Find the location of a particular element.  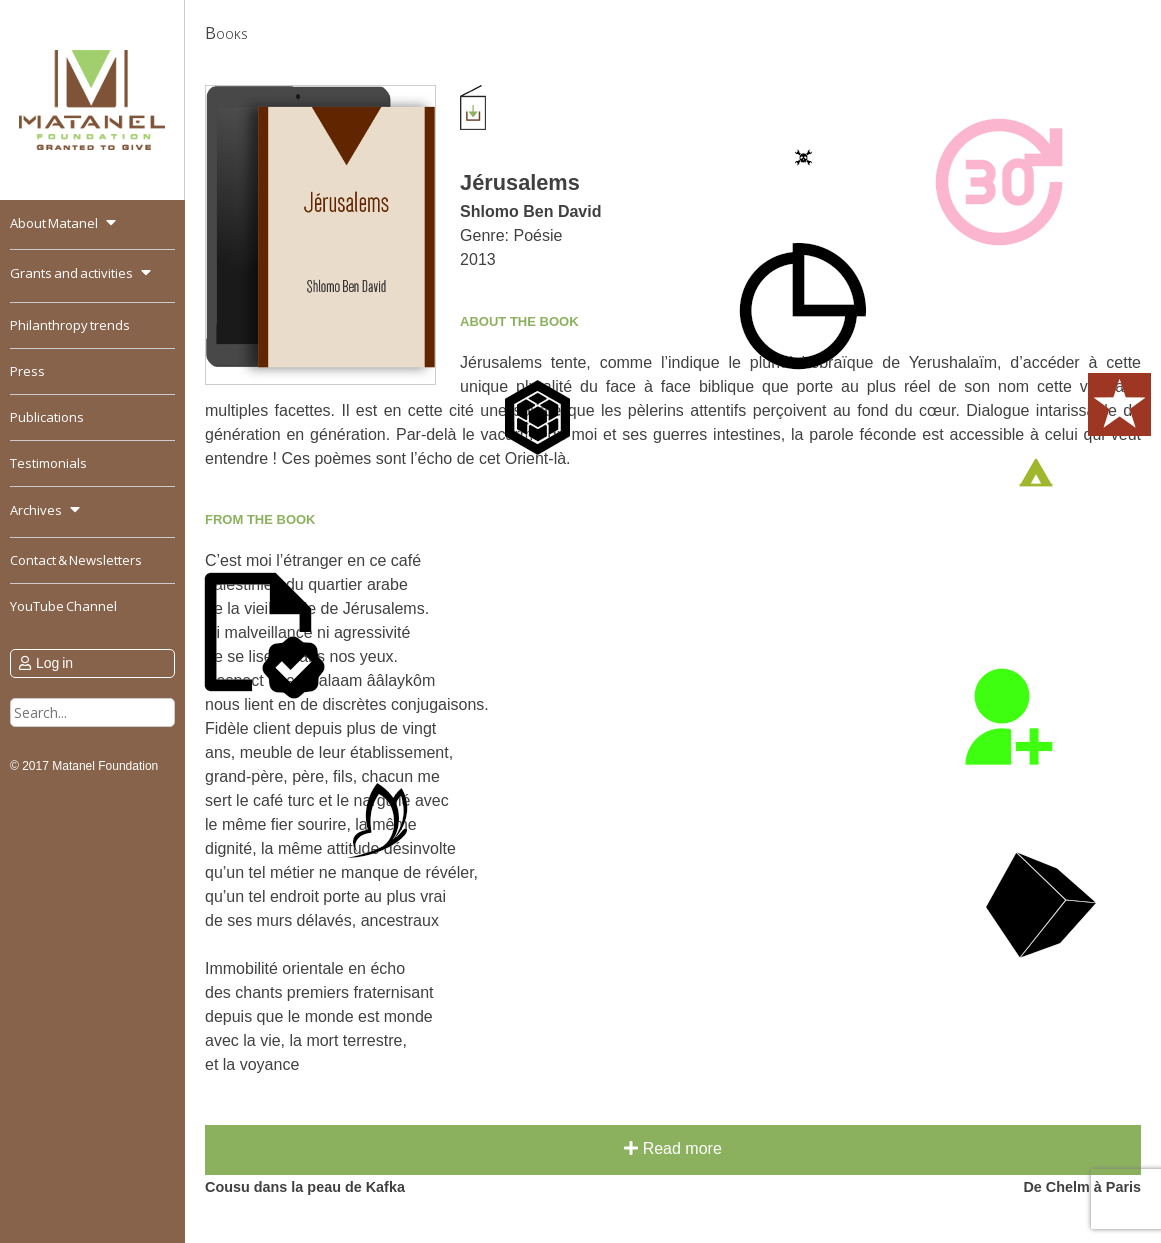

sequelize ORM library logo is located at coordinates (537, 417).